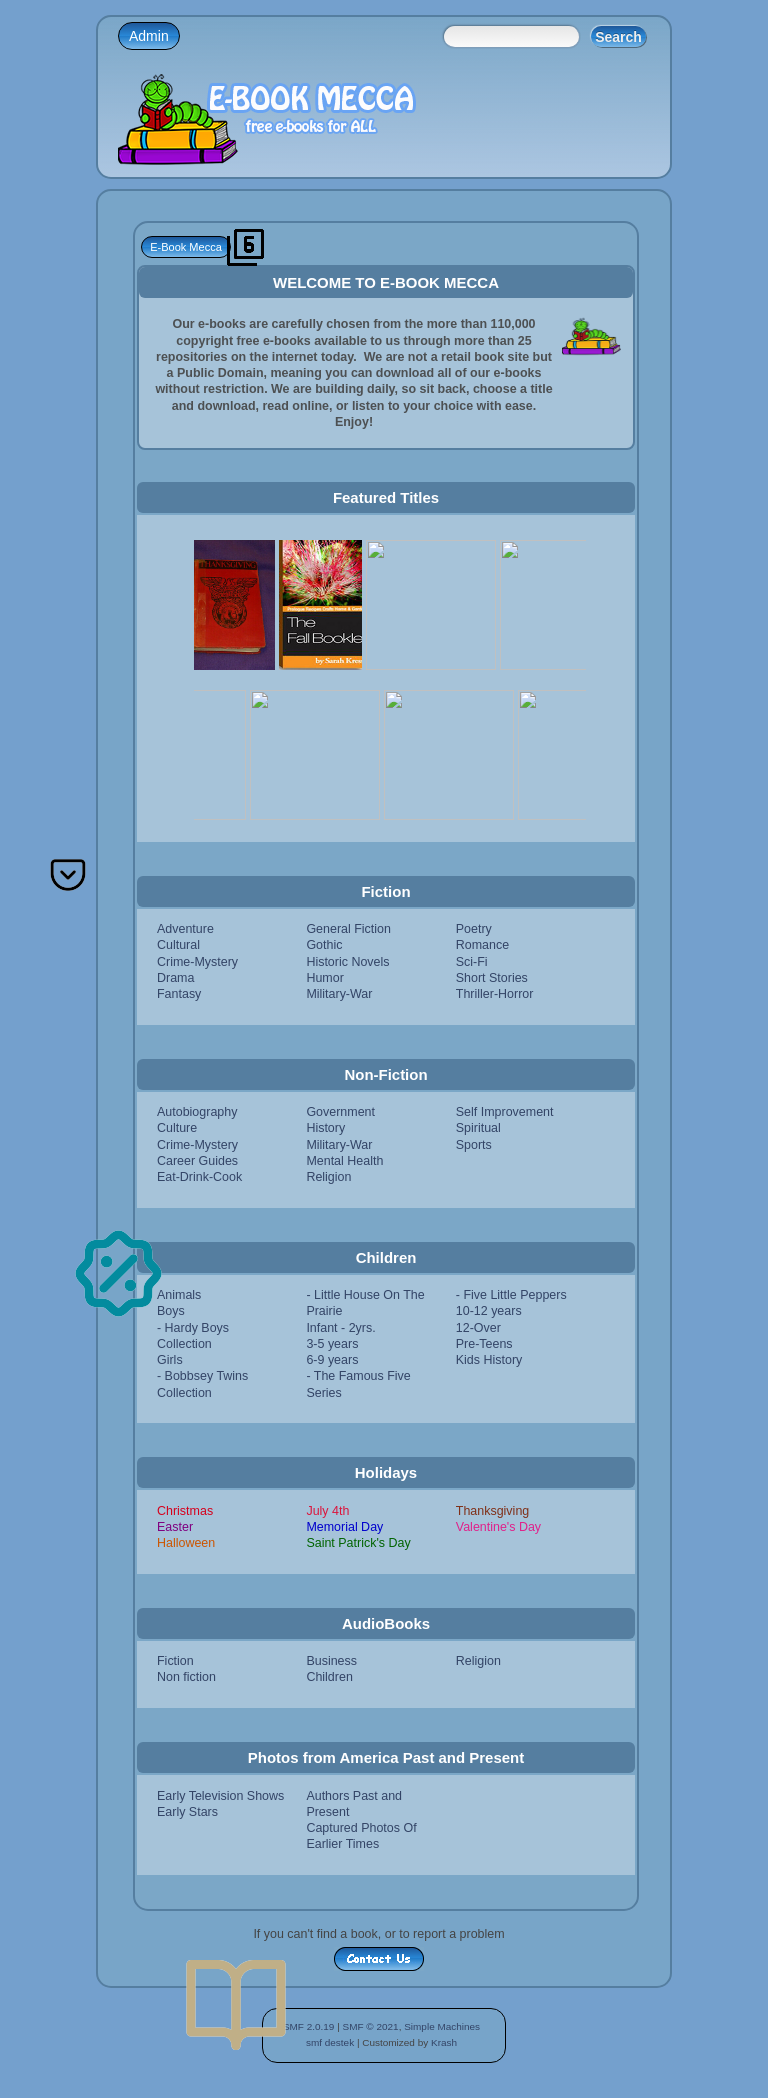 This screenshot has width=768, height=2098. What do you see at coordinates (236, 2005) in the screenshot?
I see `open reading mode or e-reader` at bounding box center [236, 2005].